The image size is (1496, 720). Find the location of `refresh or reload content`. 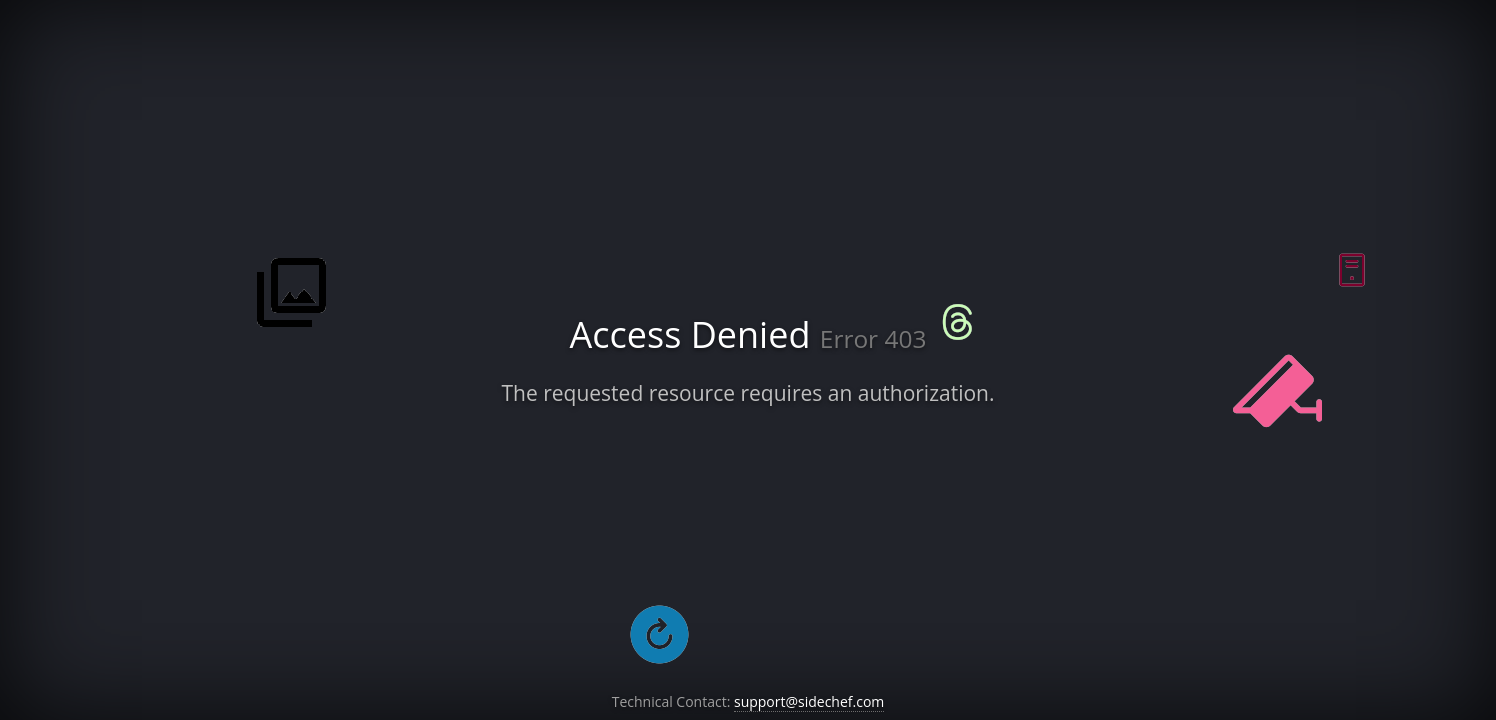

refresh or reload content is located at coordinates (659, 634).